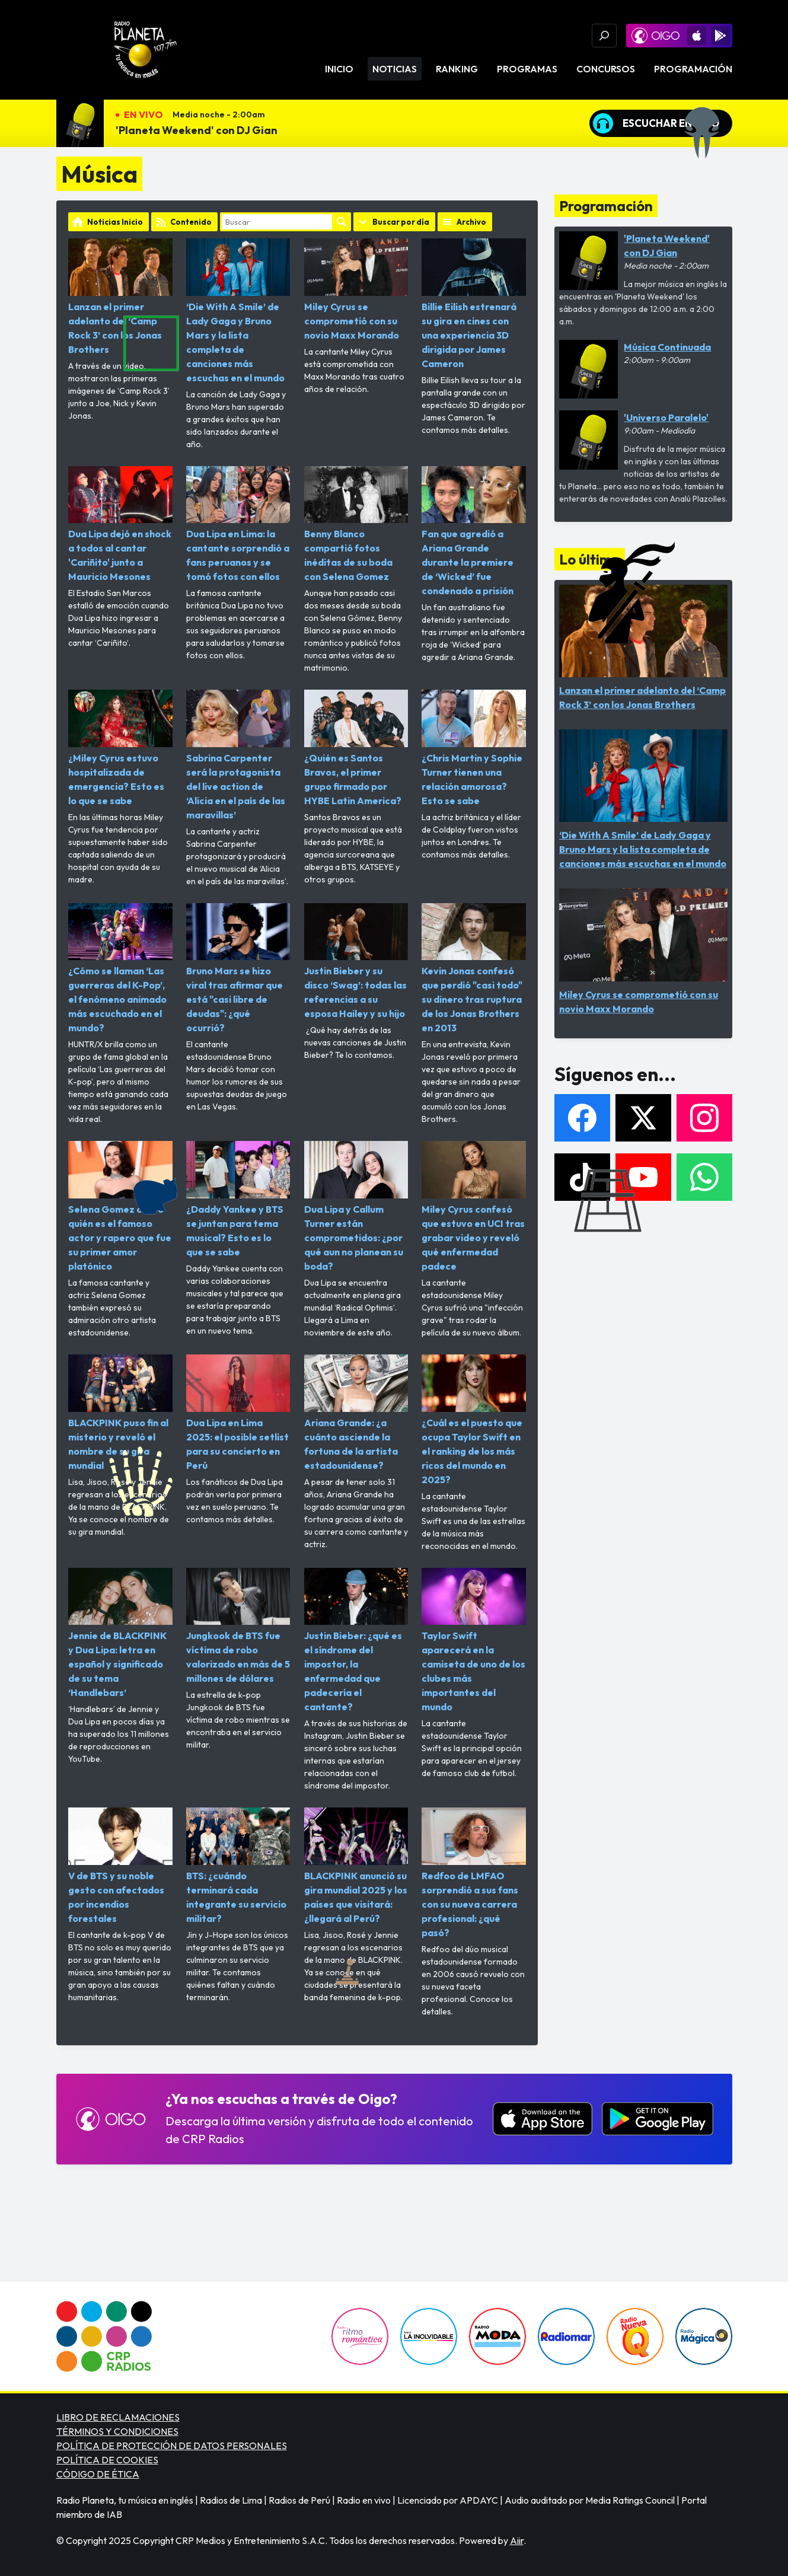 This screenshot has height=2576, width=788. I want to click on alien or extraterrestrial enemy indicator, so click(701, 133).